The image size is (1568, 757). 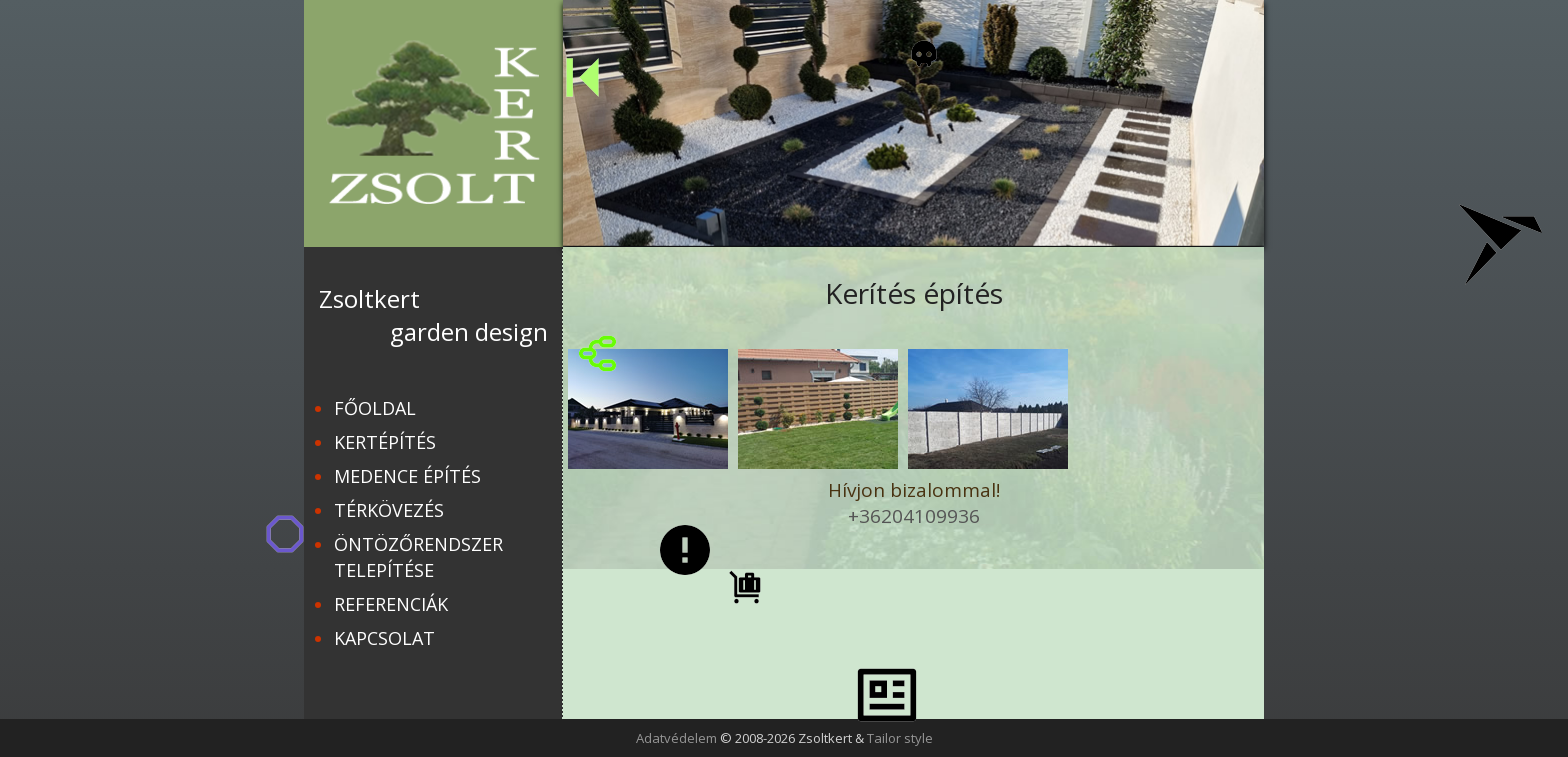 I want to click on open snapcraft app store, so click(x=1500, y=244).